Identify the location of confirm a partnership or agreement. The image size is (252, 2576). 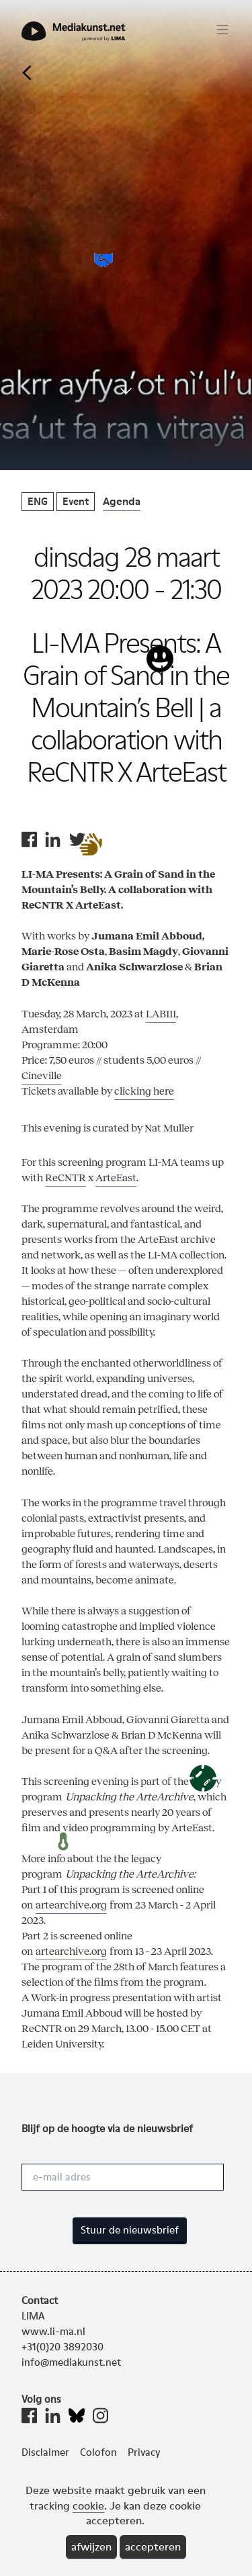
(103, 260).